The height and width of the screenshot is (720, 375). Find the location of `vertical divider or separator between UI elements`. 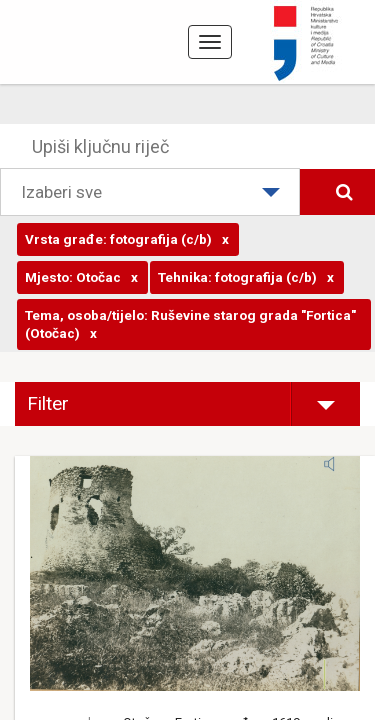

vertical divider or separator between UI elements is located at coordinates (324, 674).